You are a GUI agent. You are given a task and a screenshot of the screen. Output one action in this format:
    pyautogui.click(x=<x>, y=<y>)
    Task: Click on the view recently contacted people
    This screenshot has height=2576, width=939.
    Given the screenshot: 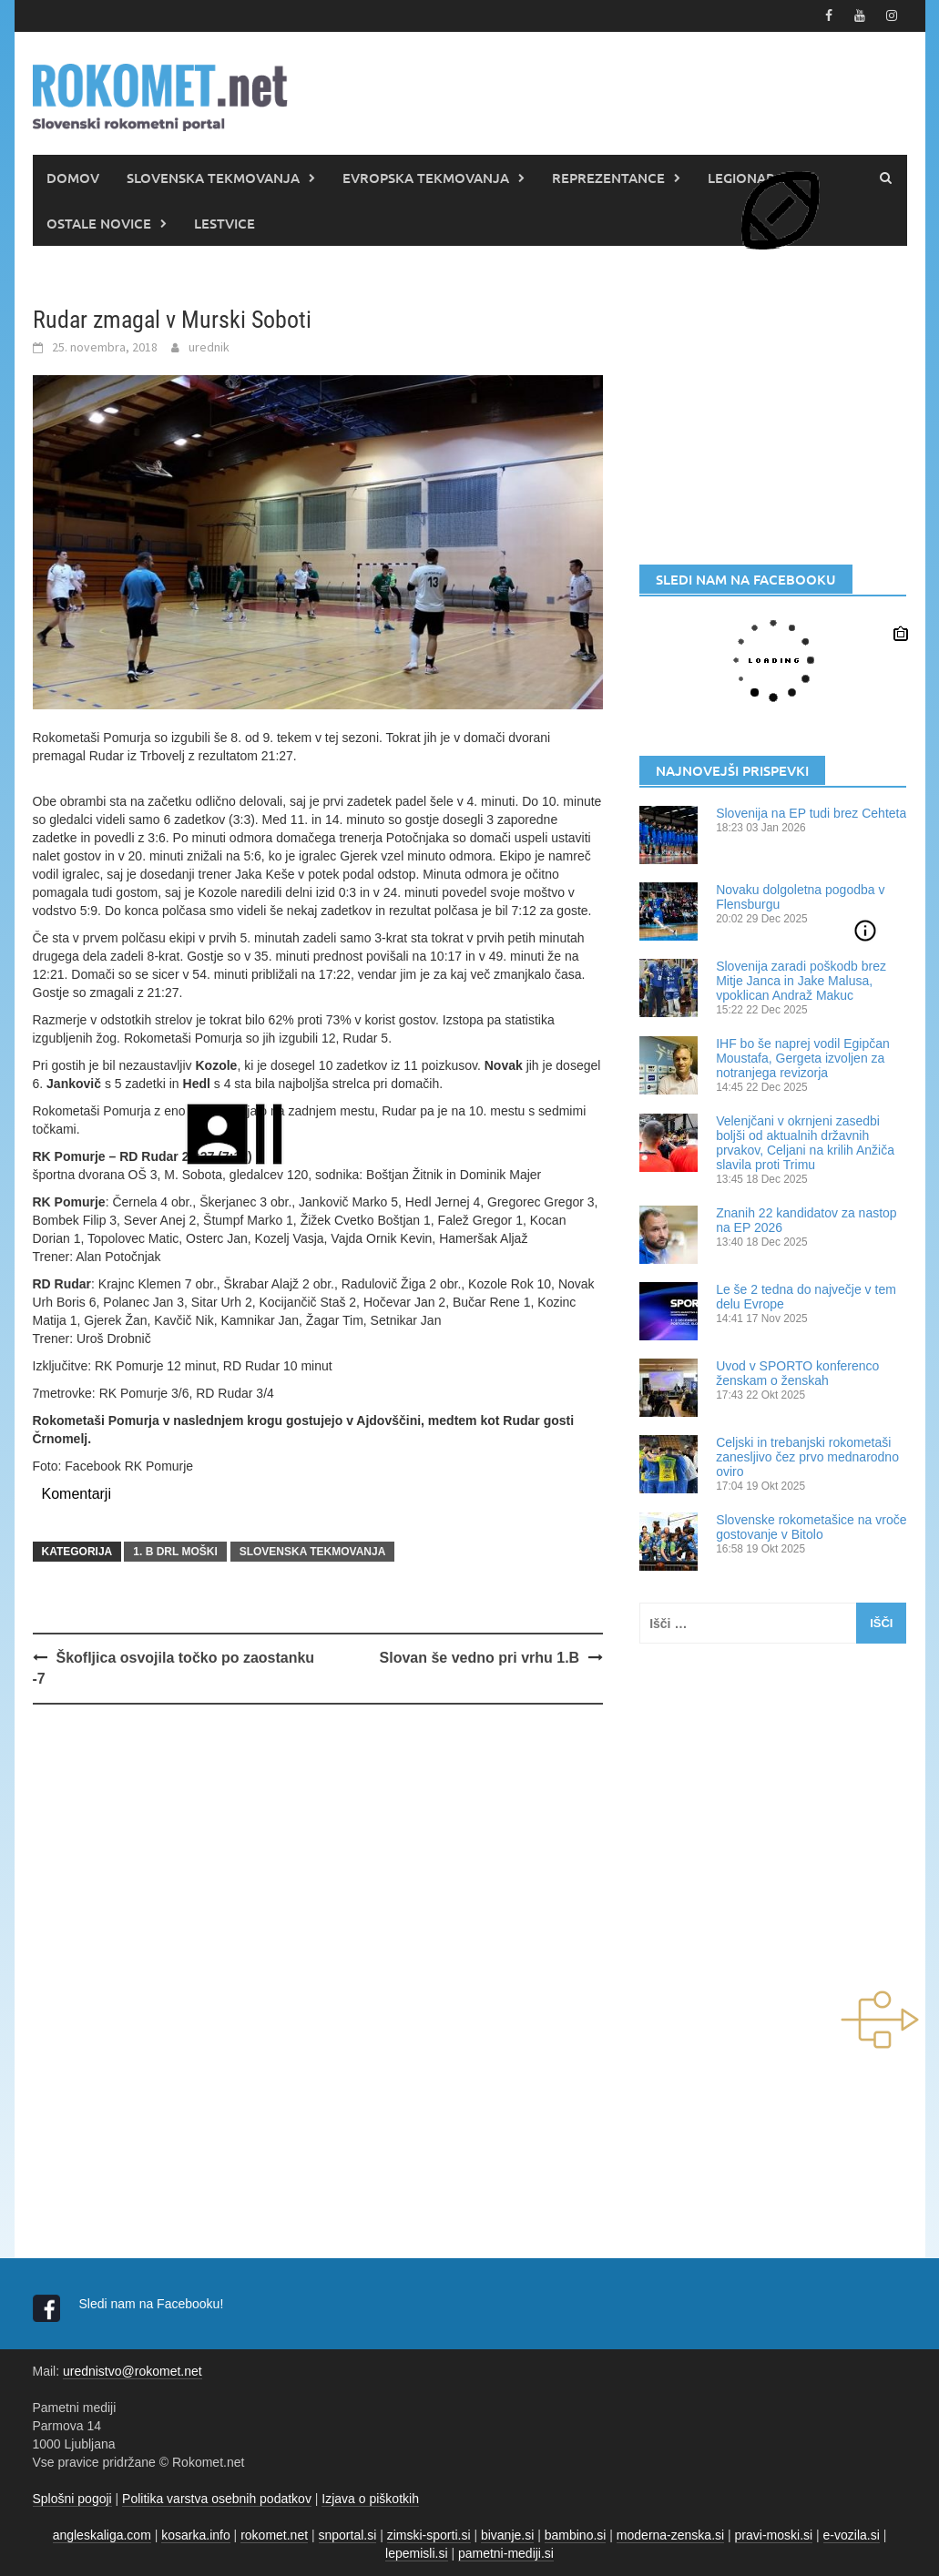 What is the action you would take?
    pyautogui.click(x=234, y=1134)
    